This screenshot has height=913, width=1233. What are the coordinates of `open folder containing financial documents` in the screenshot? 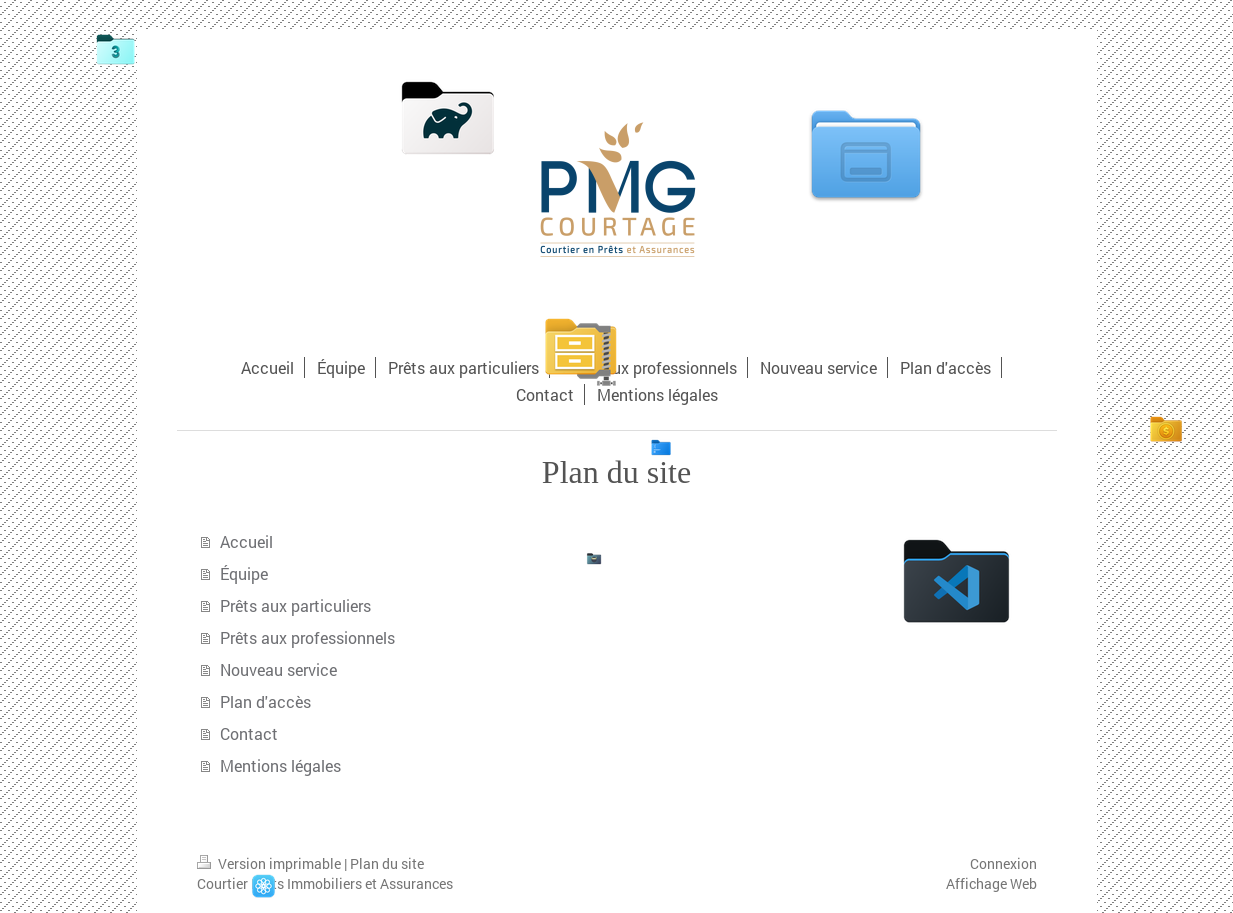 It's located at (1166, 430).